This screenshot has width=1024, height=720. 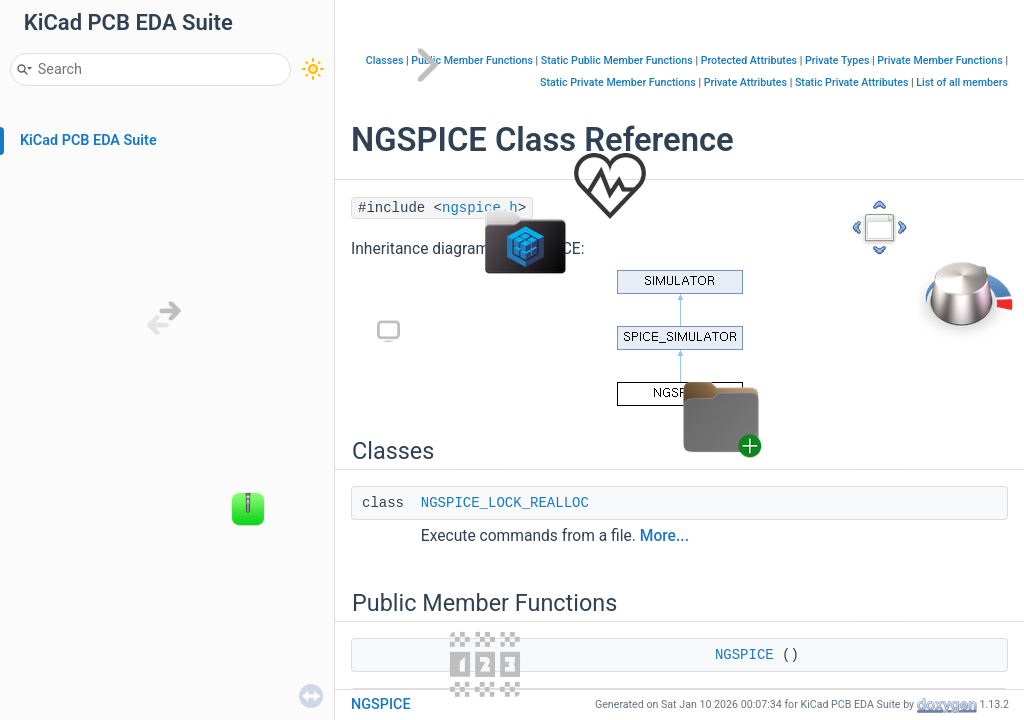 What do you see at coordinates (485, 667) in the screenshot?
I see `access privacy and security settings` at bounding box center [485, 667].